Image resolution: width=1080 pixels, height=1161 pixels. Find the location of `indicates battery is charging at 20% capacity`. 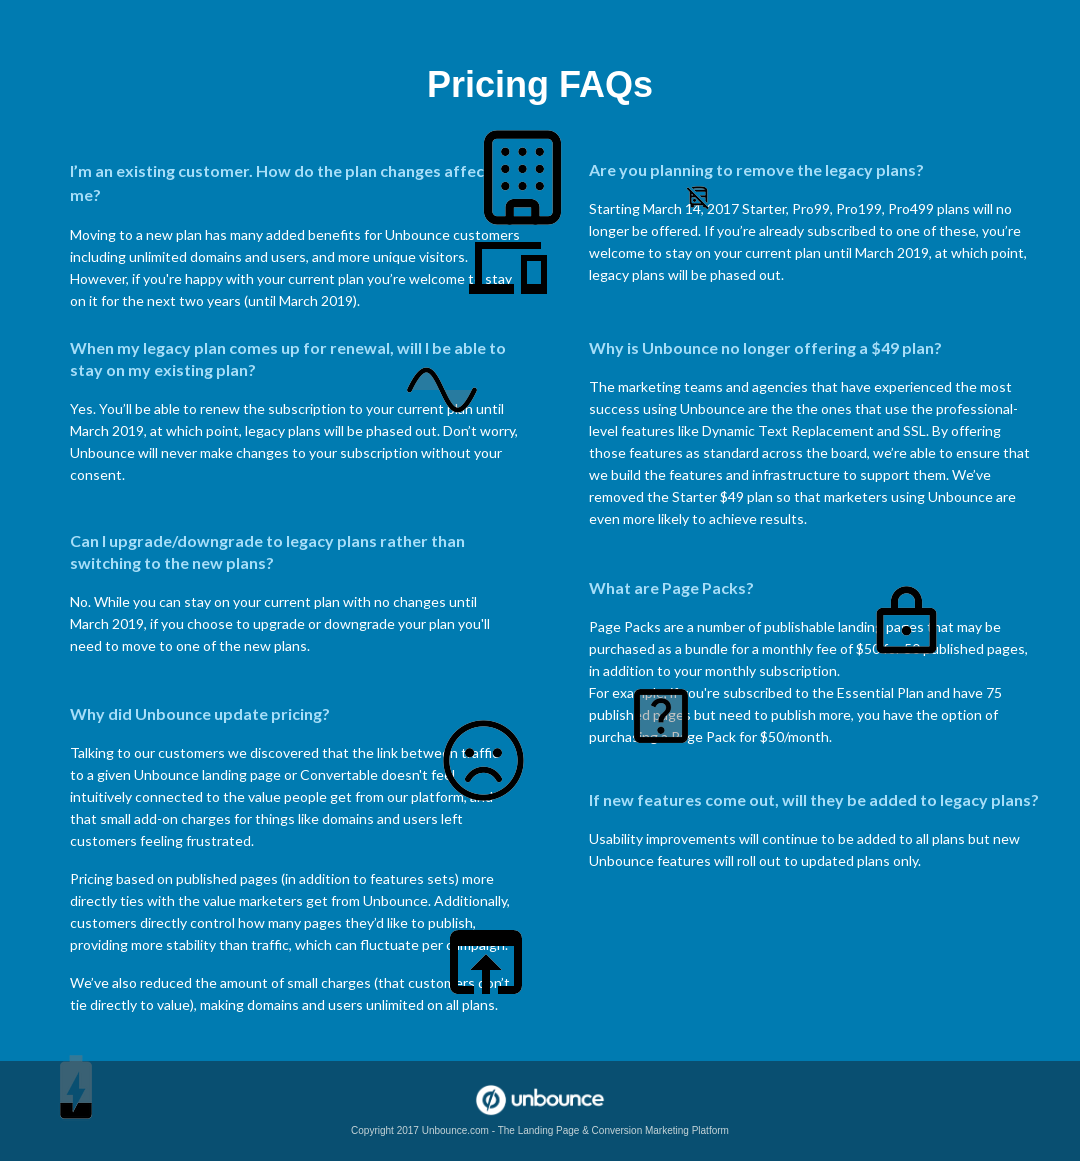

indicates battery is charging at 20% capacity is located at coordinates (76, 1087).